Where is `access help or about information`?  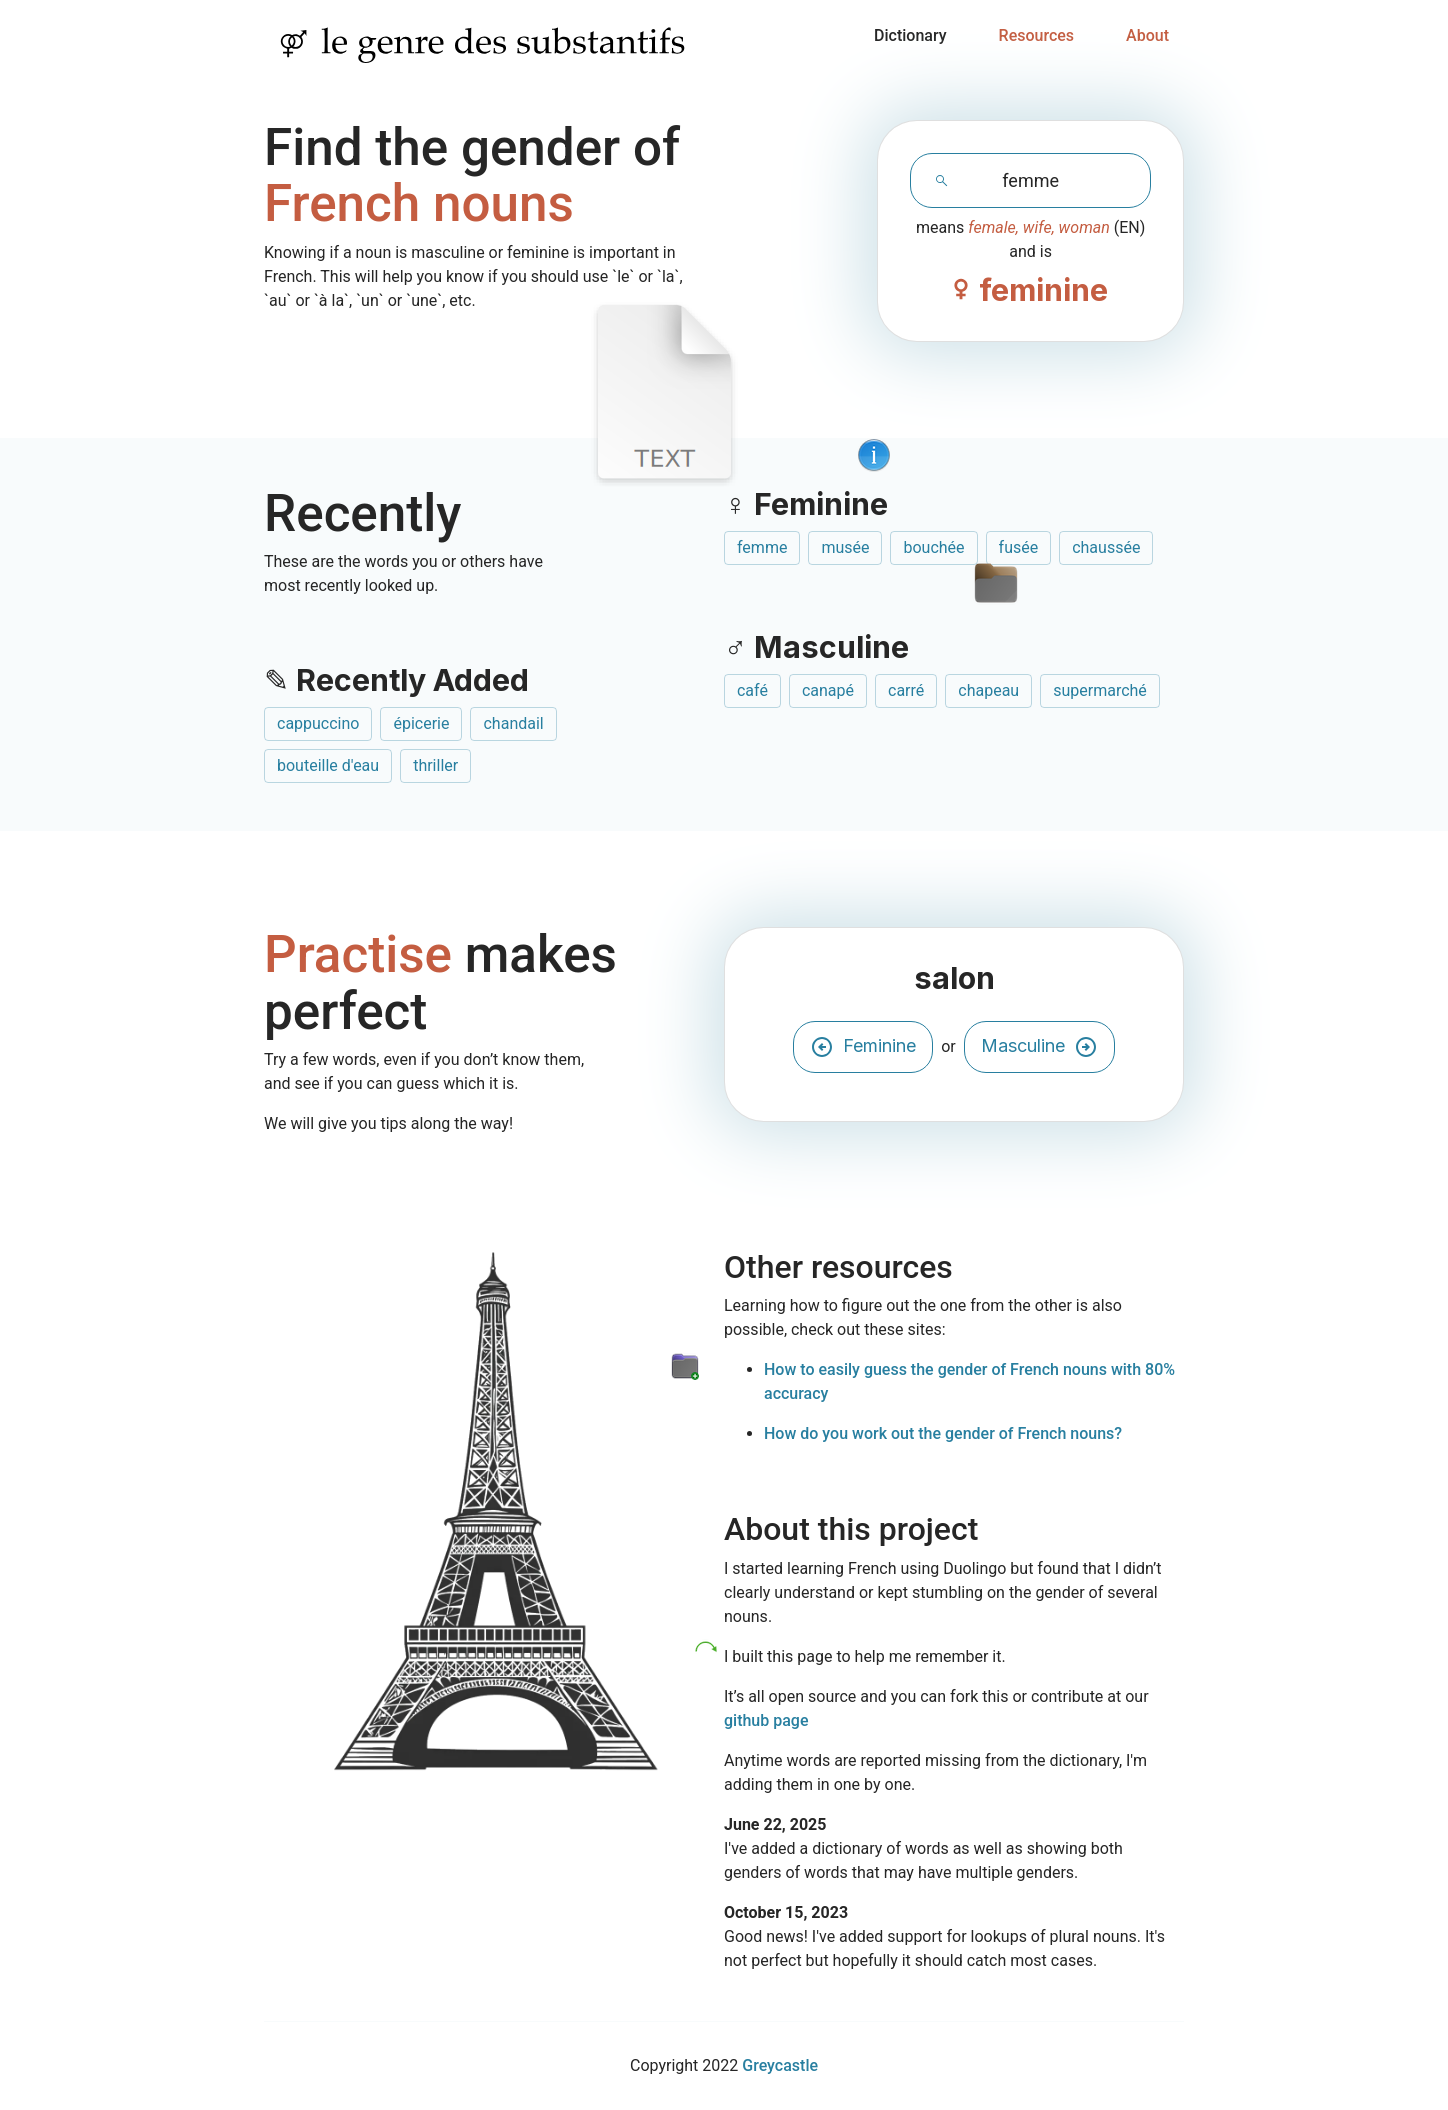
access help or about information is located at coordinates (874, 455).